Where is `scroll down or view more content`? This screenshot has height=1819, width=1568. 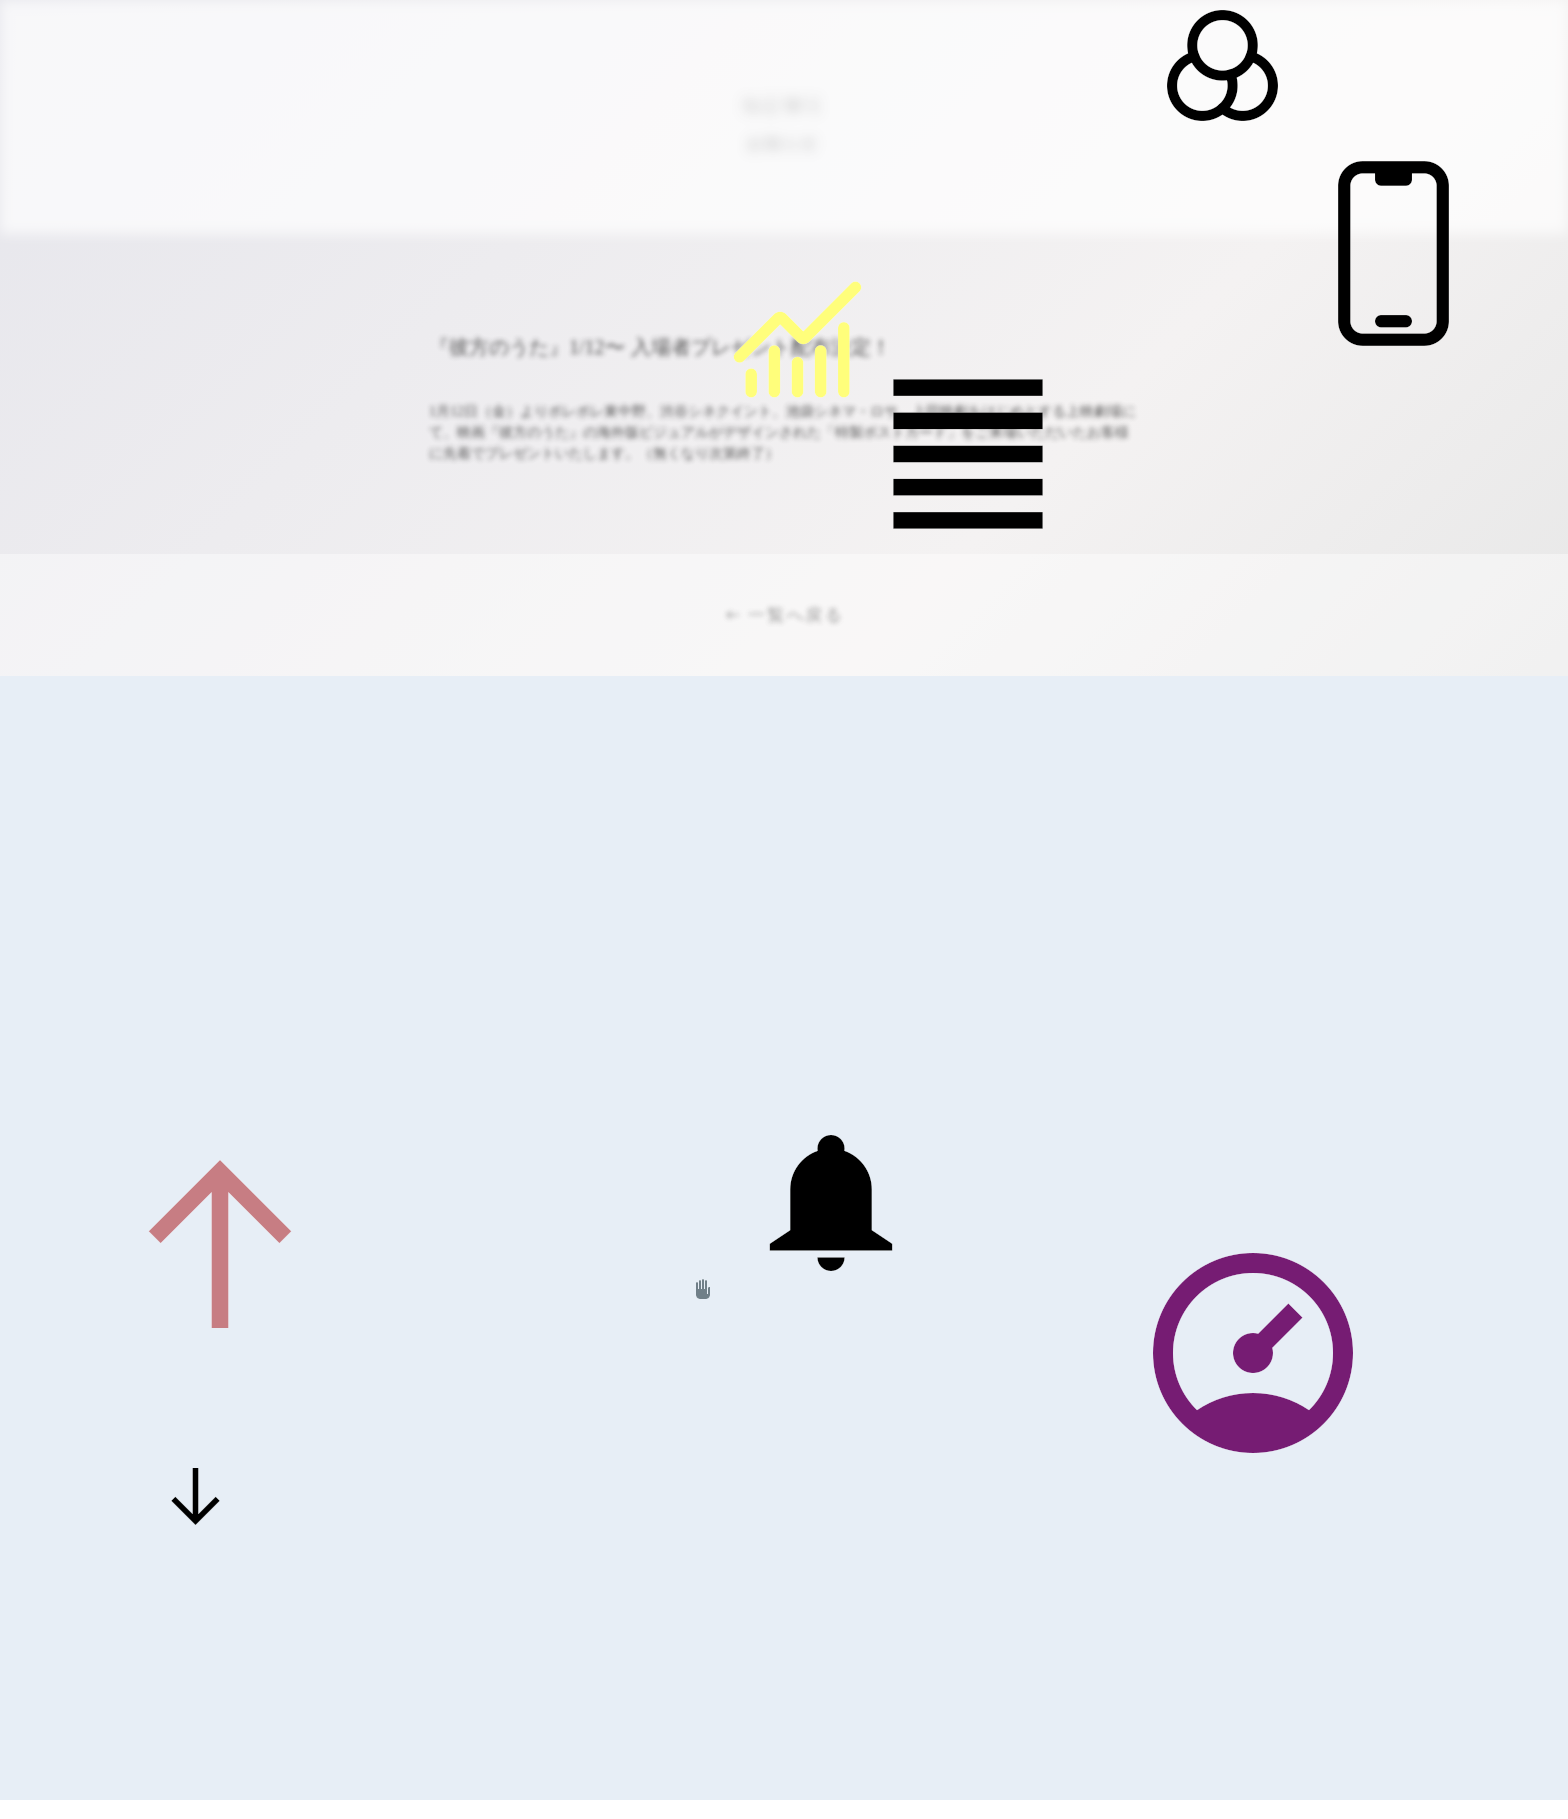
scroll down or view more content is located at coordinates (195, 1496).